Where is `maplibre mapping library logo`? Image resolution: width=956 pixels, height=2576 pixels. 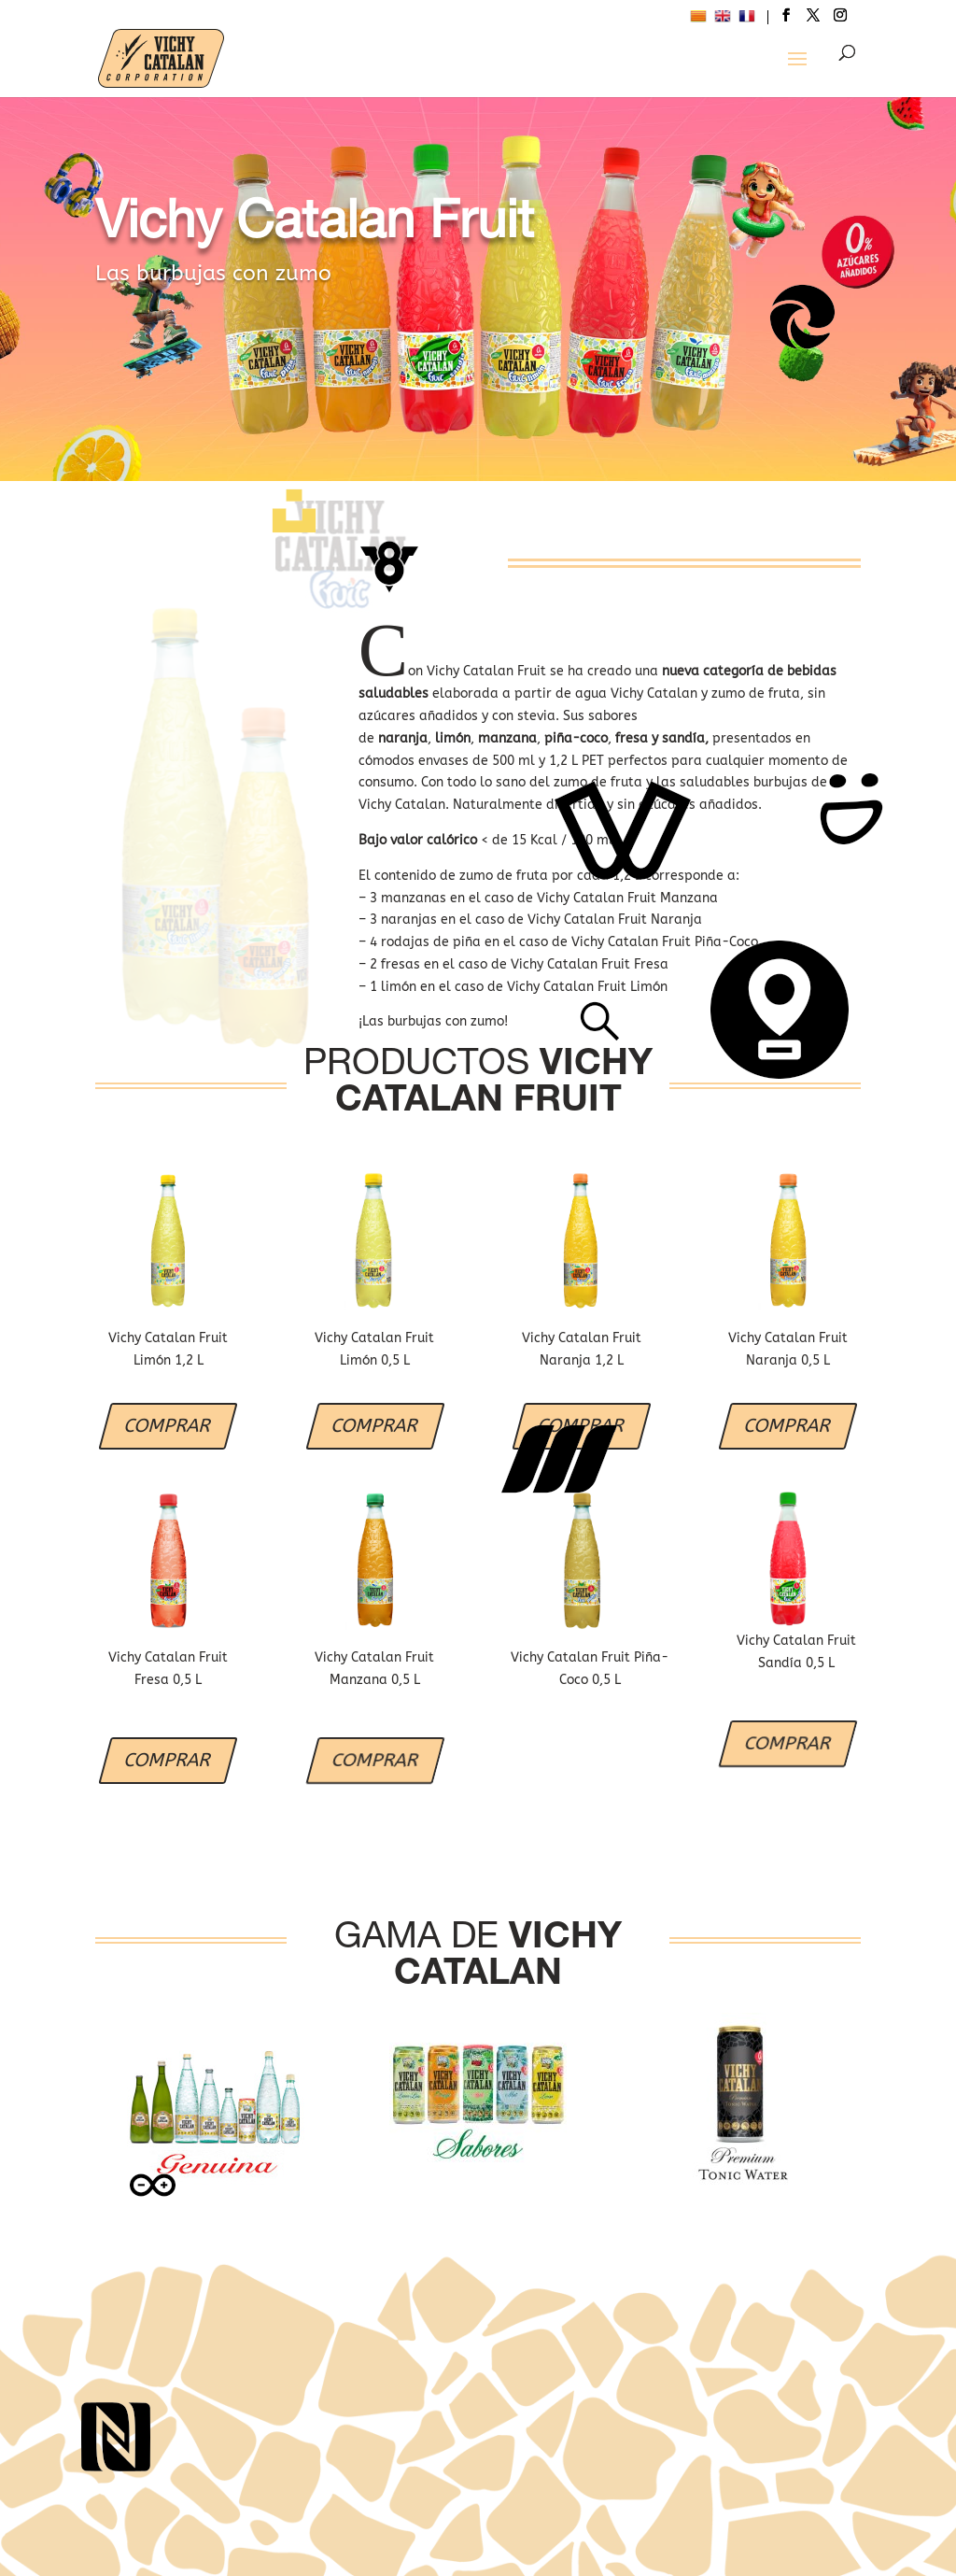 maplibre mapping library logo is located at coordinates (780, 1010).